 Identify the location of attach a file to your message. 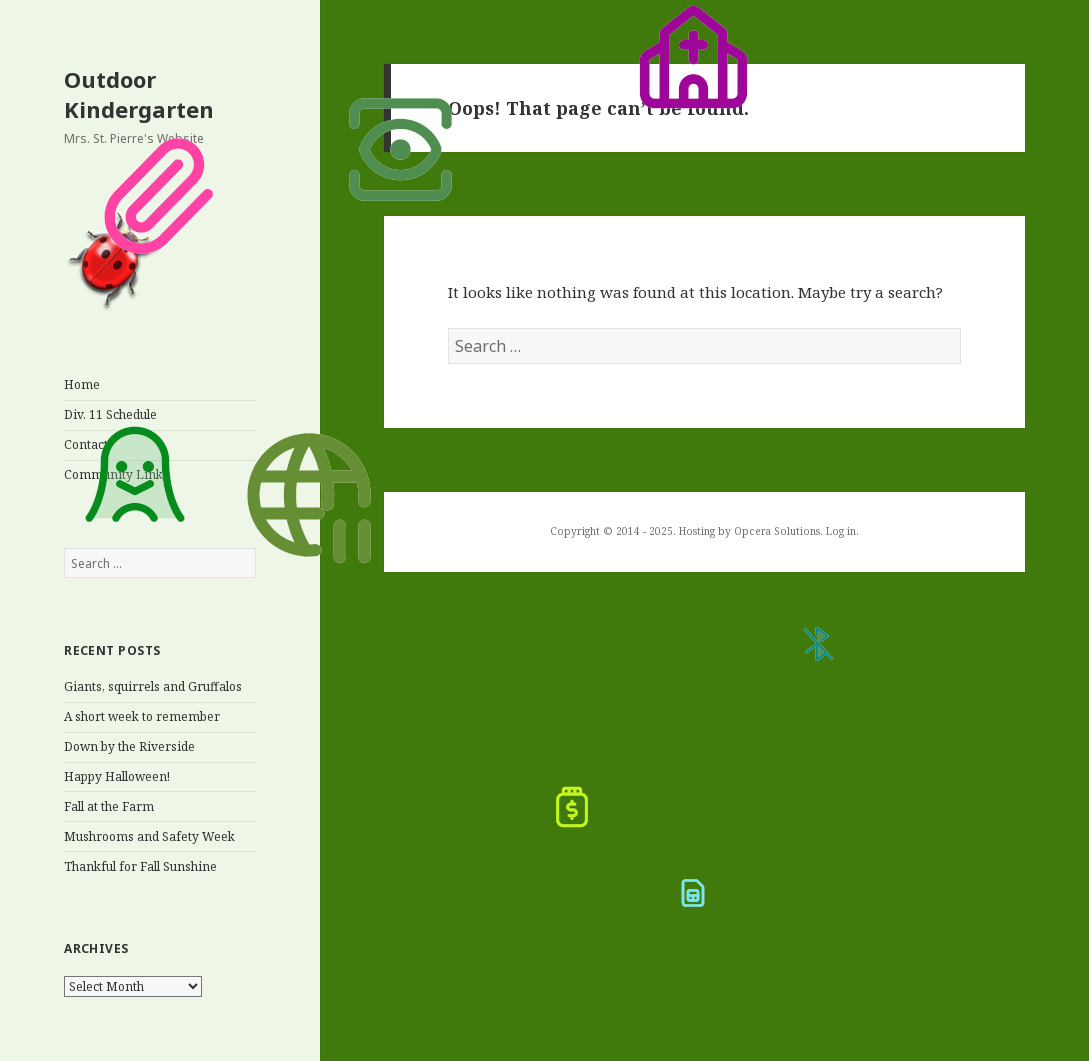
(157, 196).